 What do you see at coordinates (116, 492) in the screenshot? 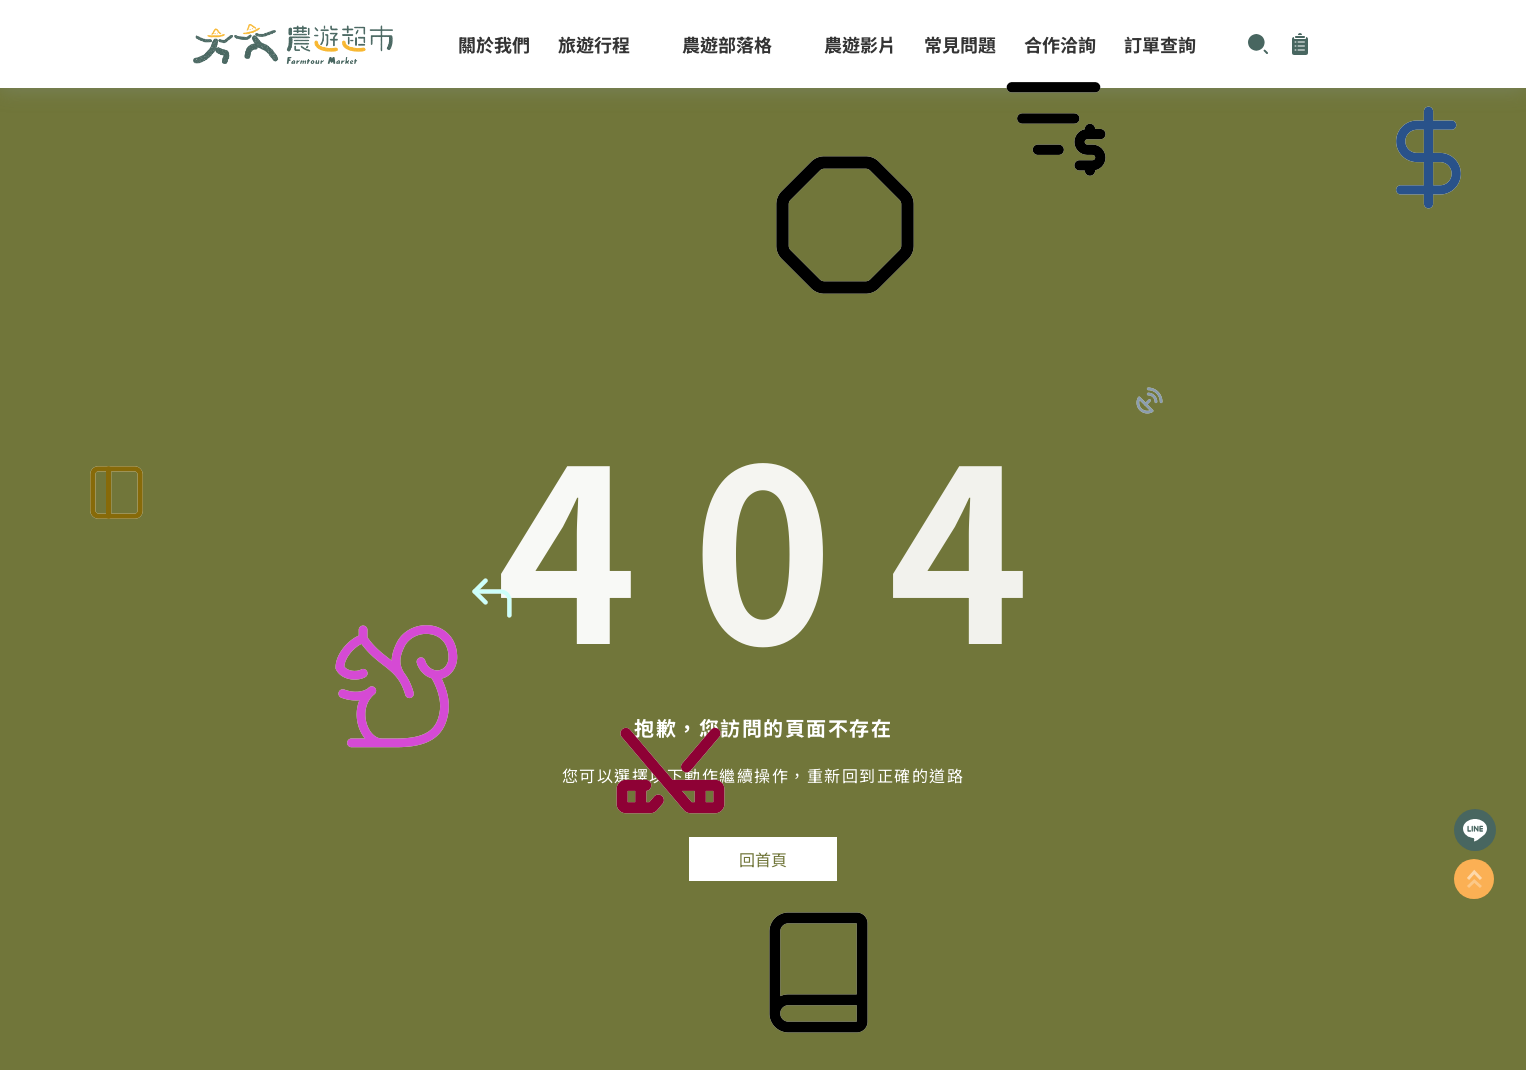
I see `toggle the left sidebar panel` at bounding box center [116, 492].